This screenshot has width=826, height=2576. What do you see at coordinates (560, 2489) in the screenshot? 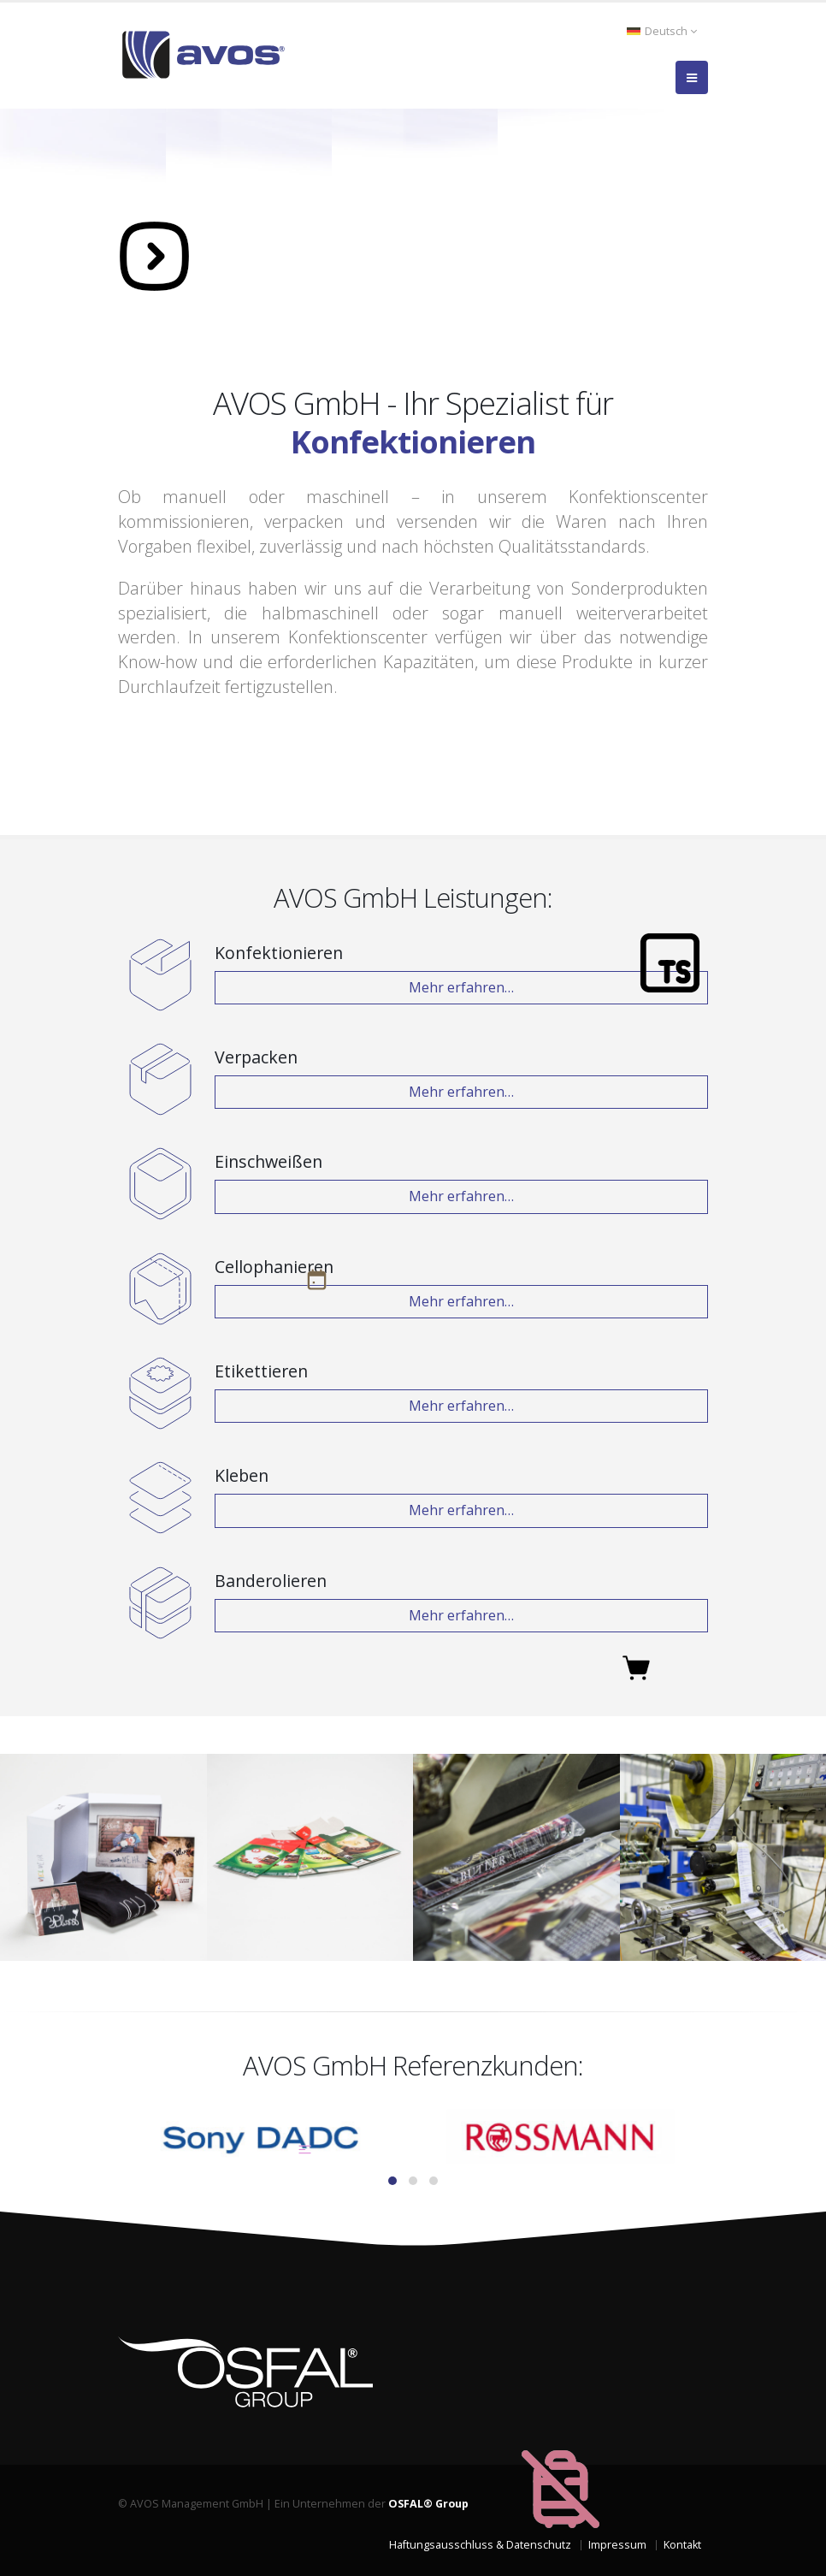
I see `no luggage allowed` at bounding box center [560, 2489].